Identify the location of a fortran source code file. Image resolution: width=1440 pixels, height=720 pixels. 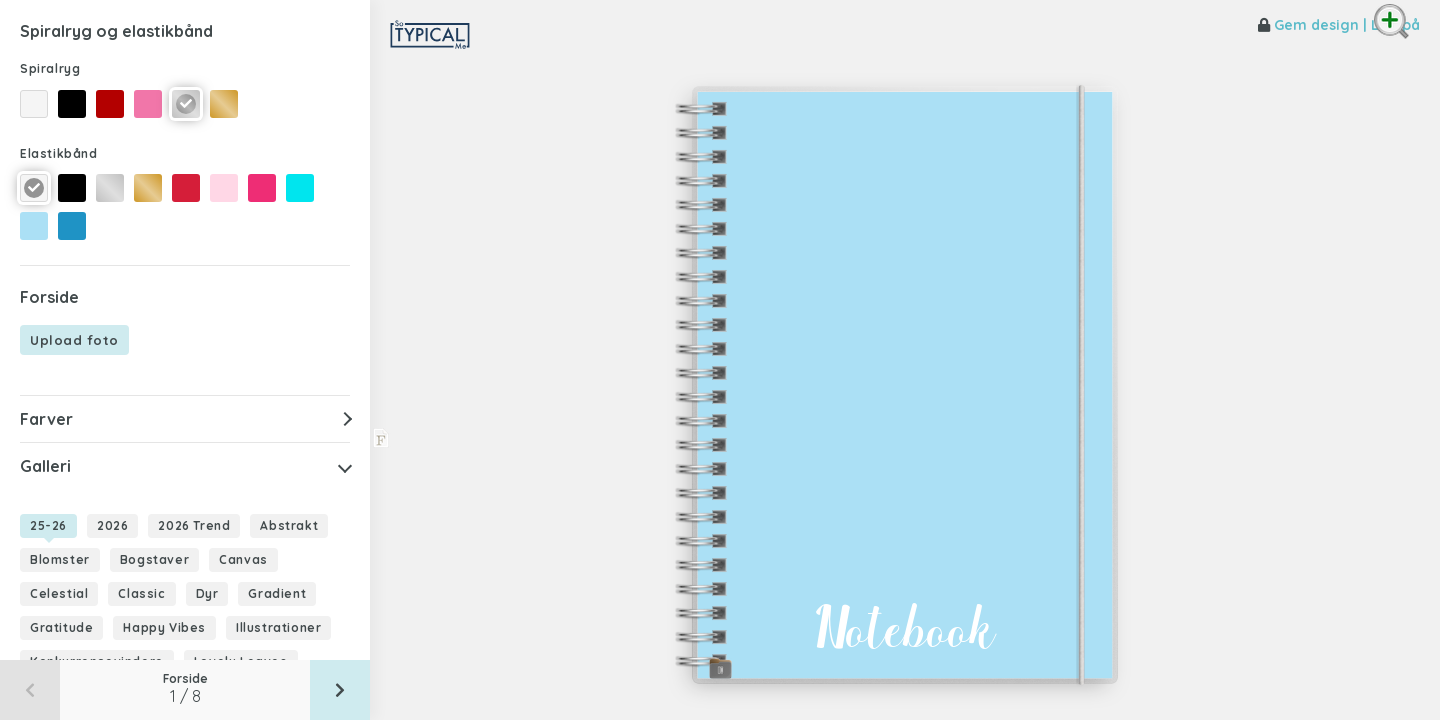
(381, 438).